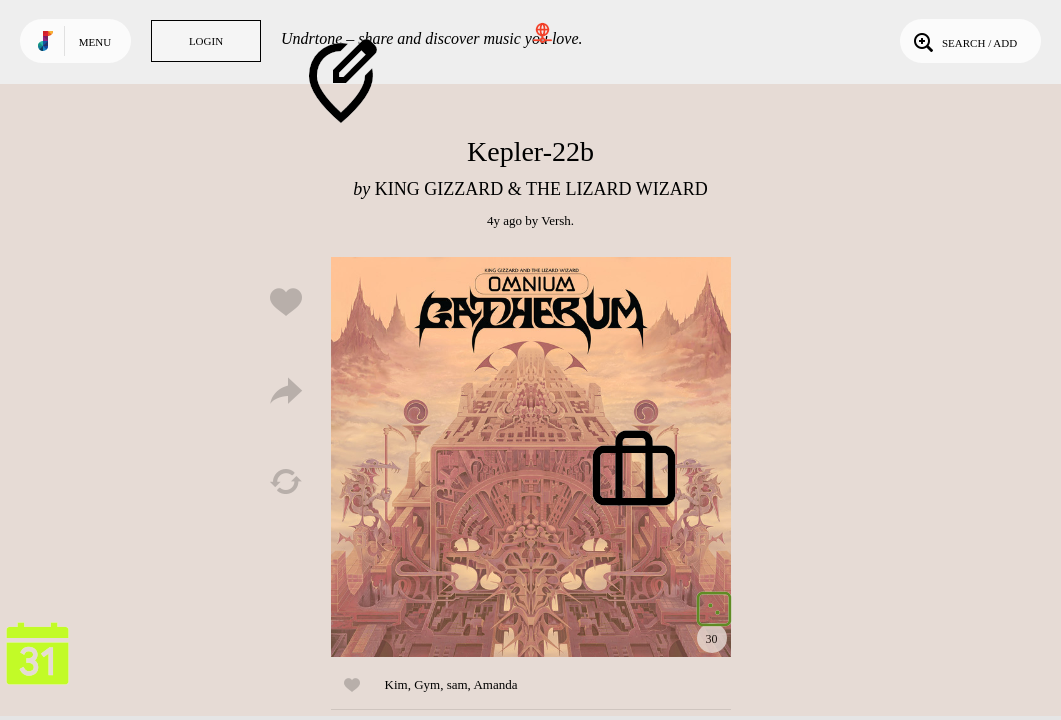 The image size is (1061, 720). Describe the element at coordinates (634, 468) in the screenshot. I see `access work or business documents` at that location.